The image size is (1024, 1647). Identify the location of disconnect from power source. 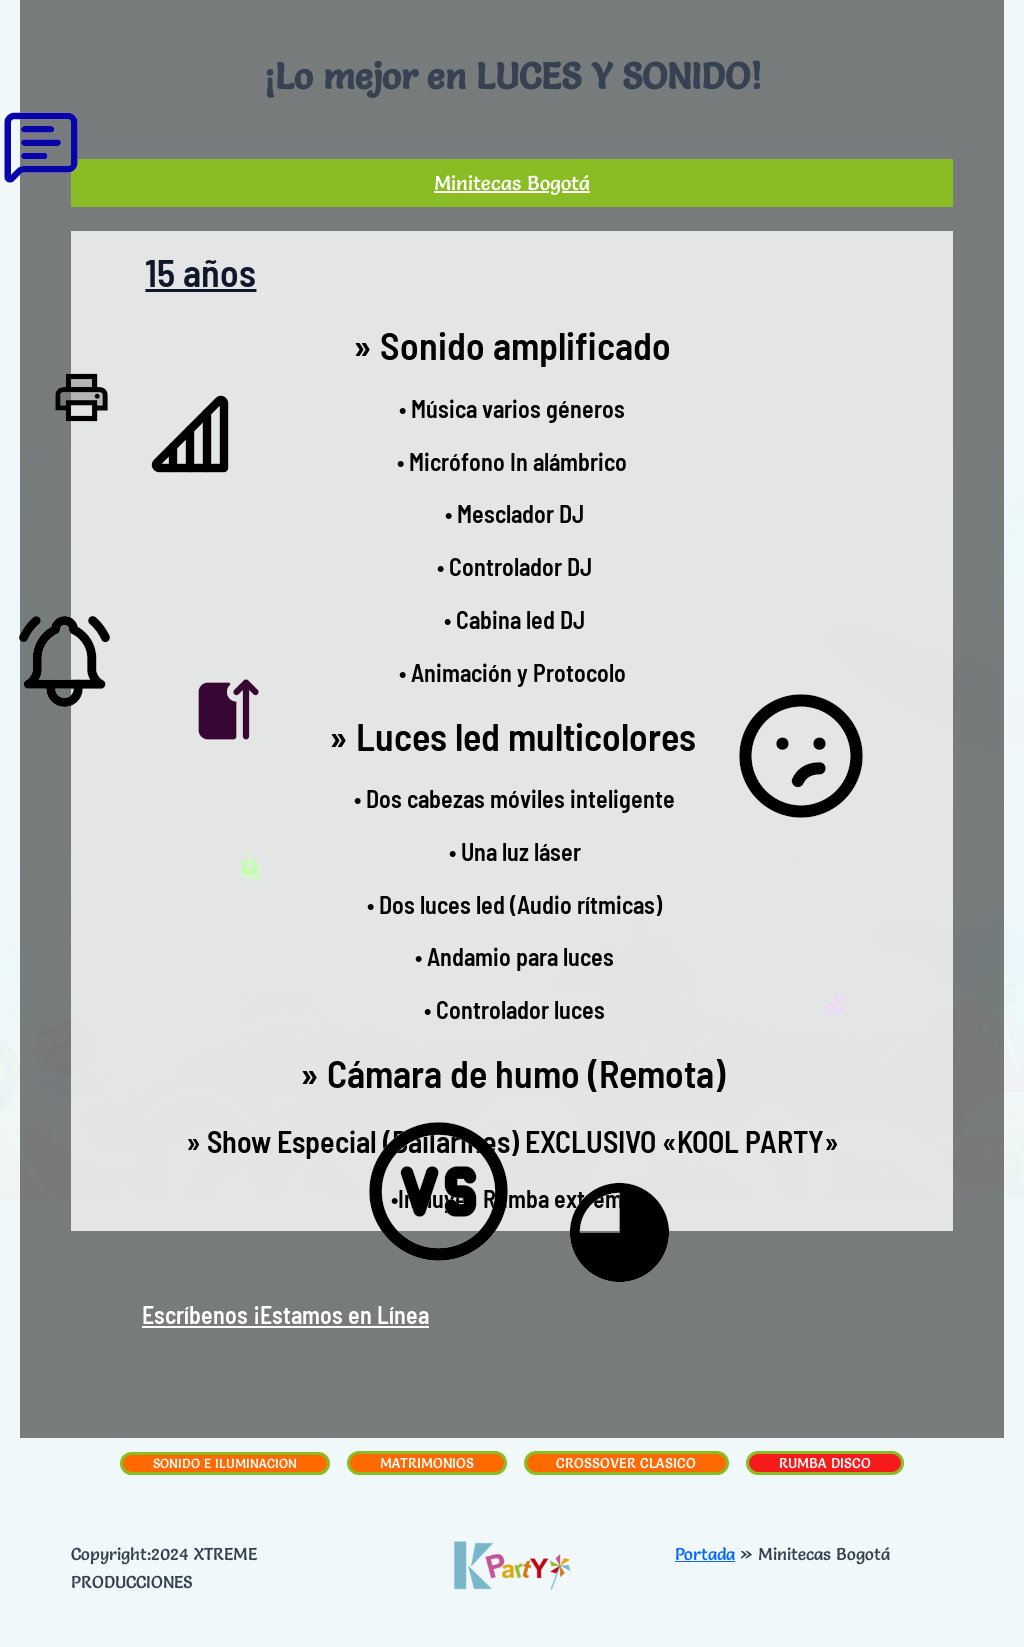
(835, 1004).